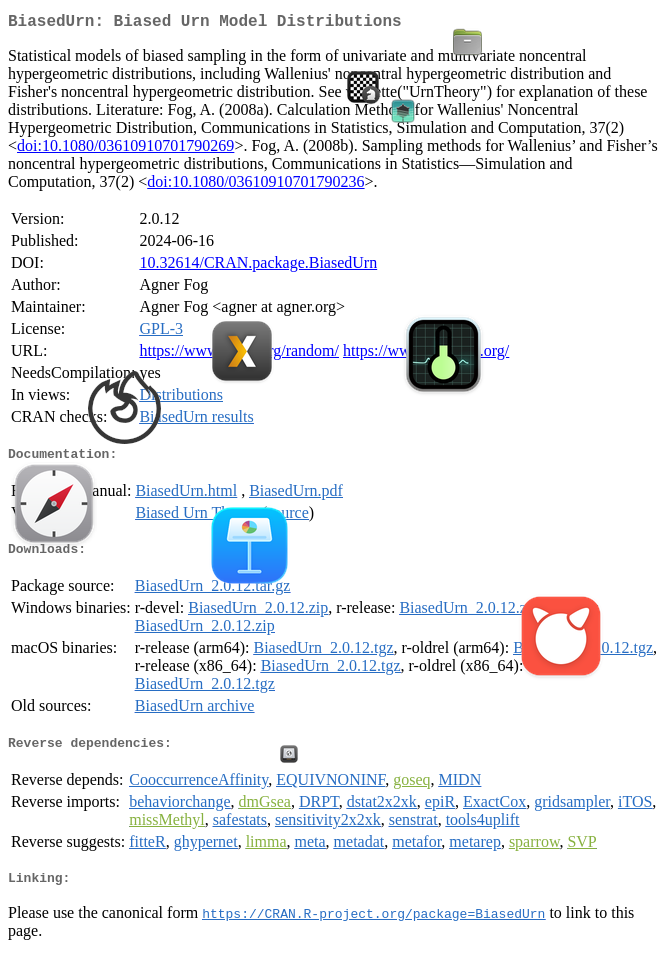 The image size is (672, 972). Describe the element at coordinates (124, 407) in the screenshot. I see `open firefox browser` at that location.